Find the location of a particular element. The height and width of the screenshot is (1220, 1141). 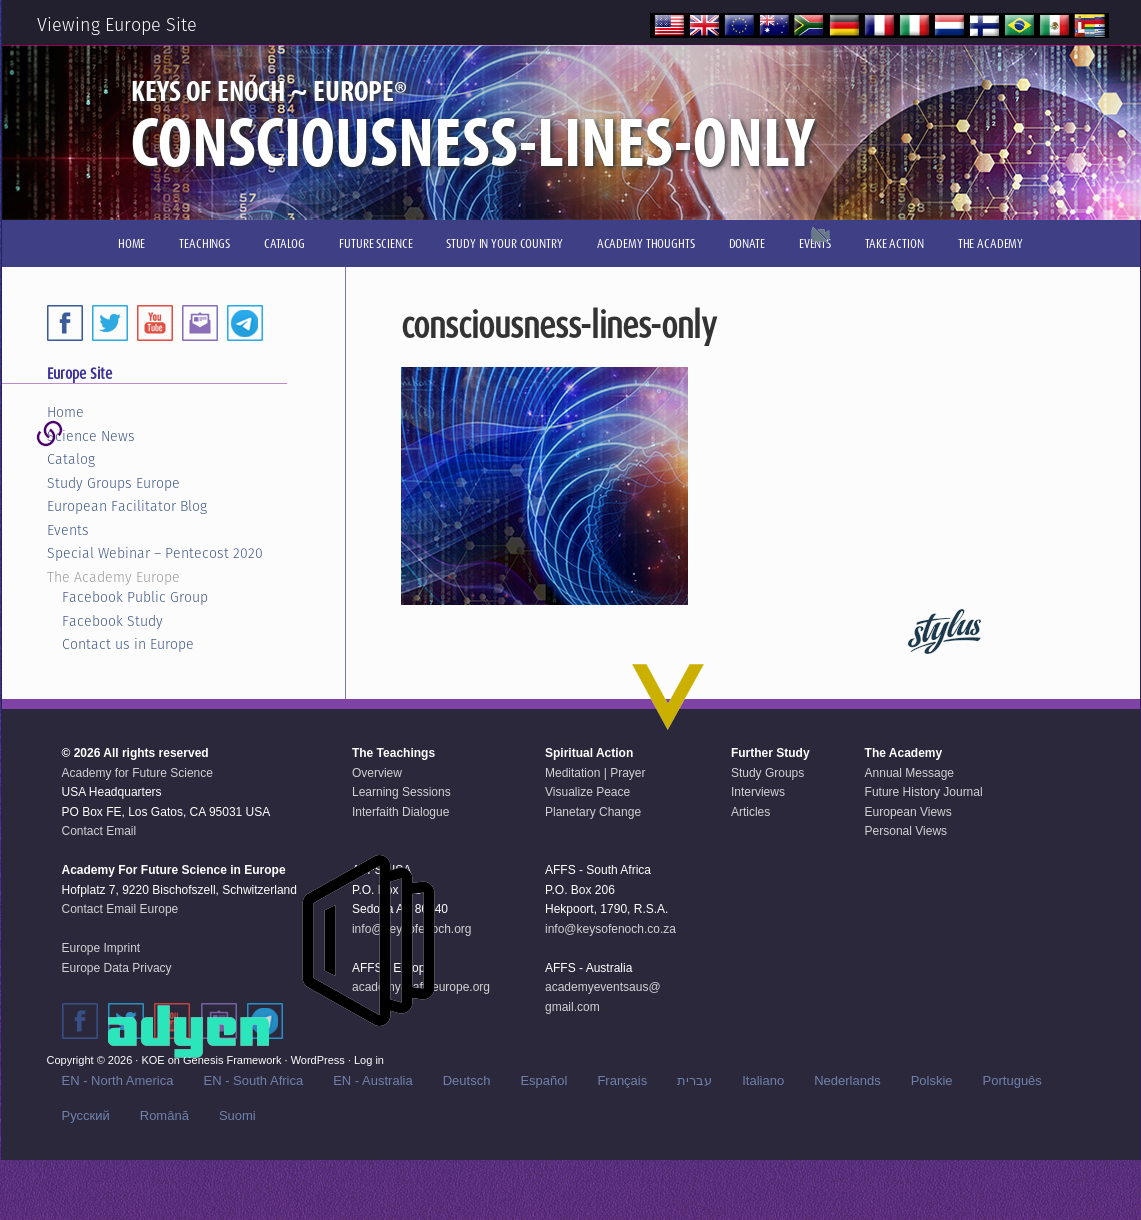

vitess database clustering platform logo is located at coordinates (668, 697).